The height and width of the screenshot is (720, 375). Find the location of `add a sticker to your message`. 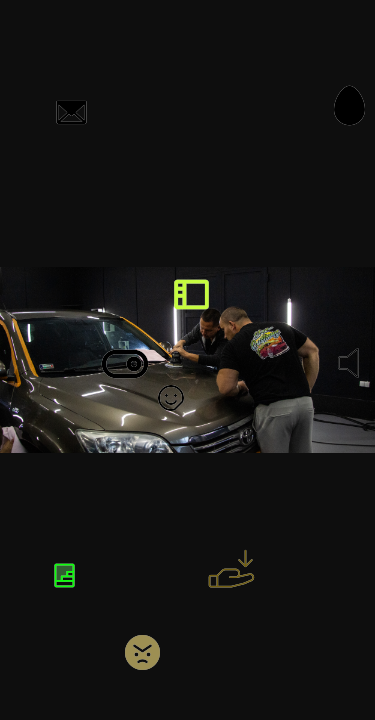

add a sticker to your message is located at coordinates (171, 398).